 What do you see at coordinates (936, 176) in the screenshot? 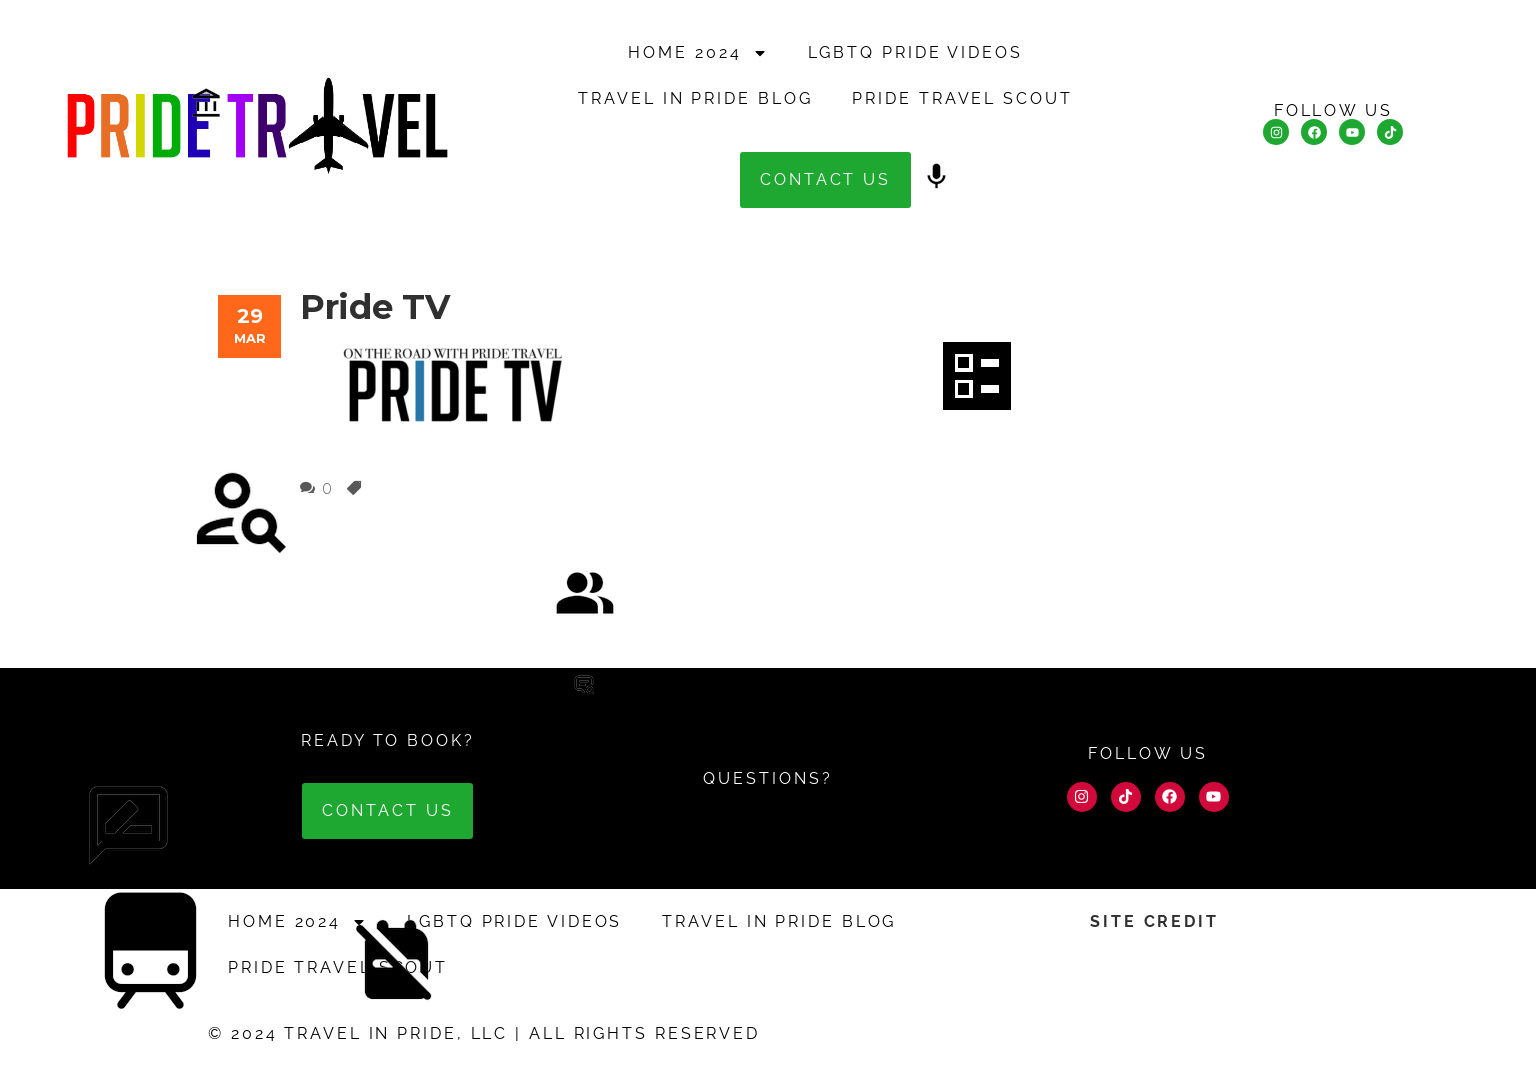
I see `tap to start voice recording` at bounding box center [936, 176].